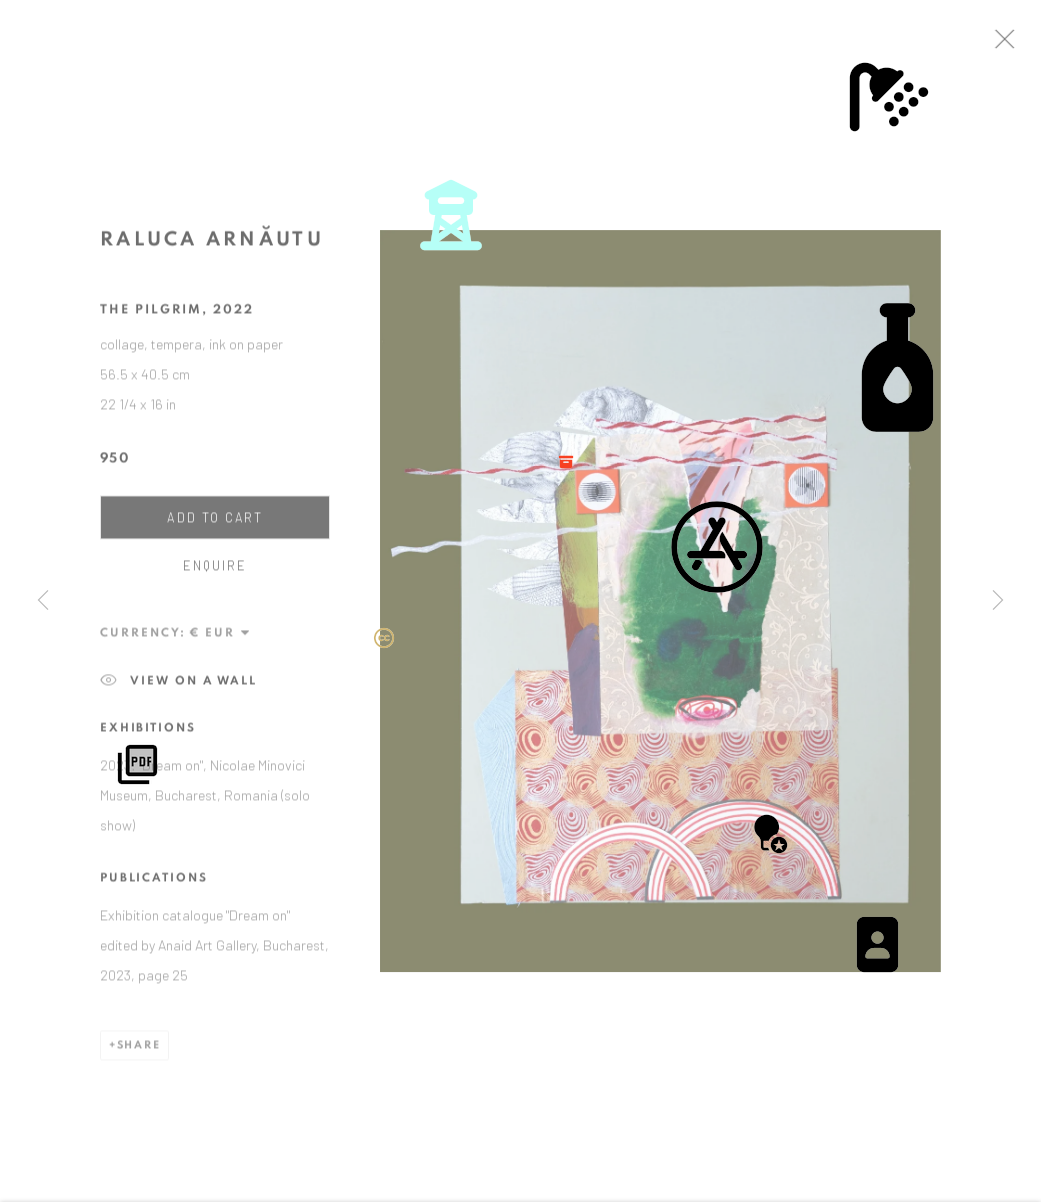 The height and width of the screenshot is (1202, 1041). Describe the element at coordinates (137, 764) in the screenshot. I see `save or export as PDF` at that location.